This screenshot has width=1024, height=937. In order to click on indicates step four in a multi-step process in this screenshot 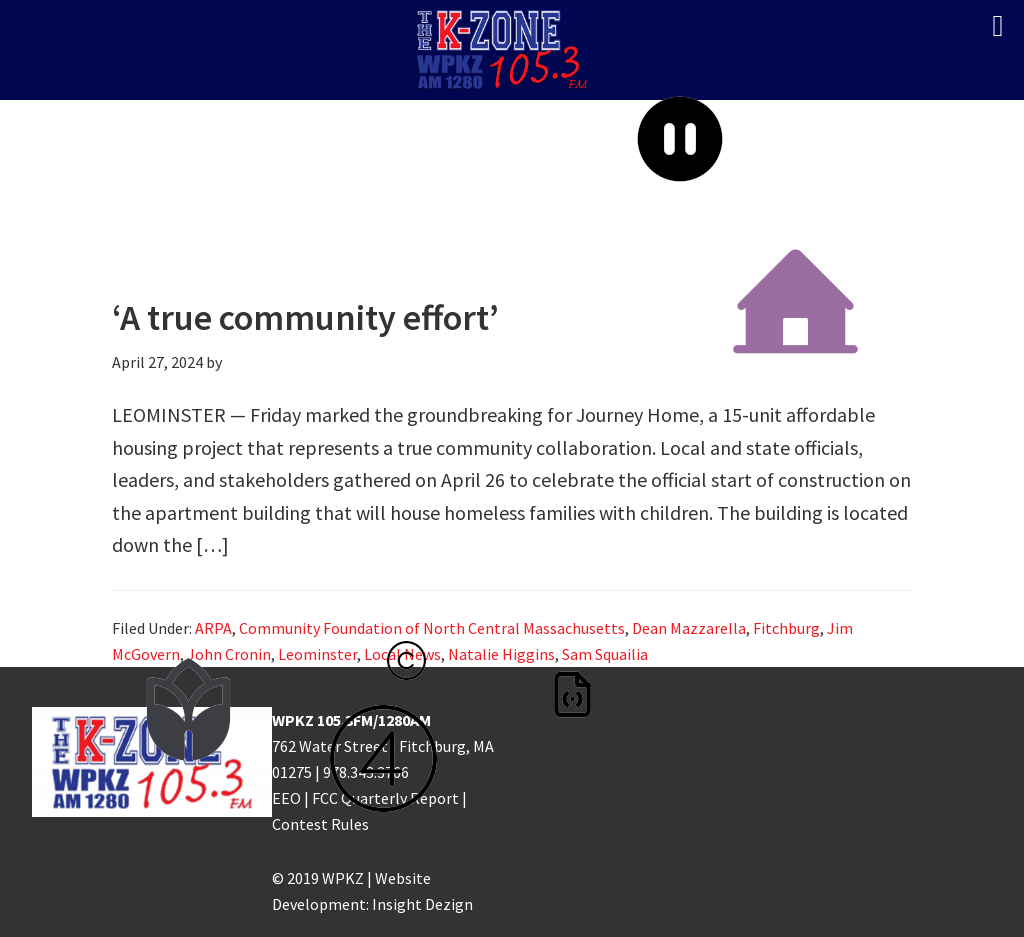, I will do `click(383, 758)`.